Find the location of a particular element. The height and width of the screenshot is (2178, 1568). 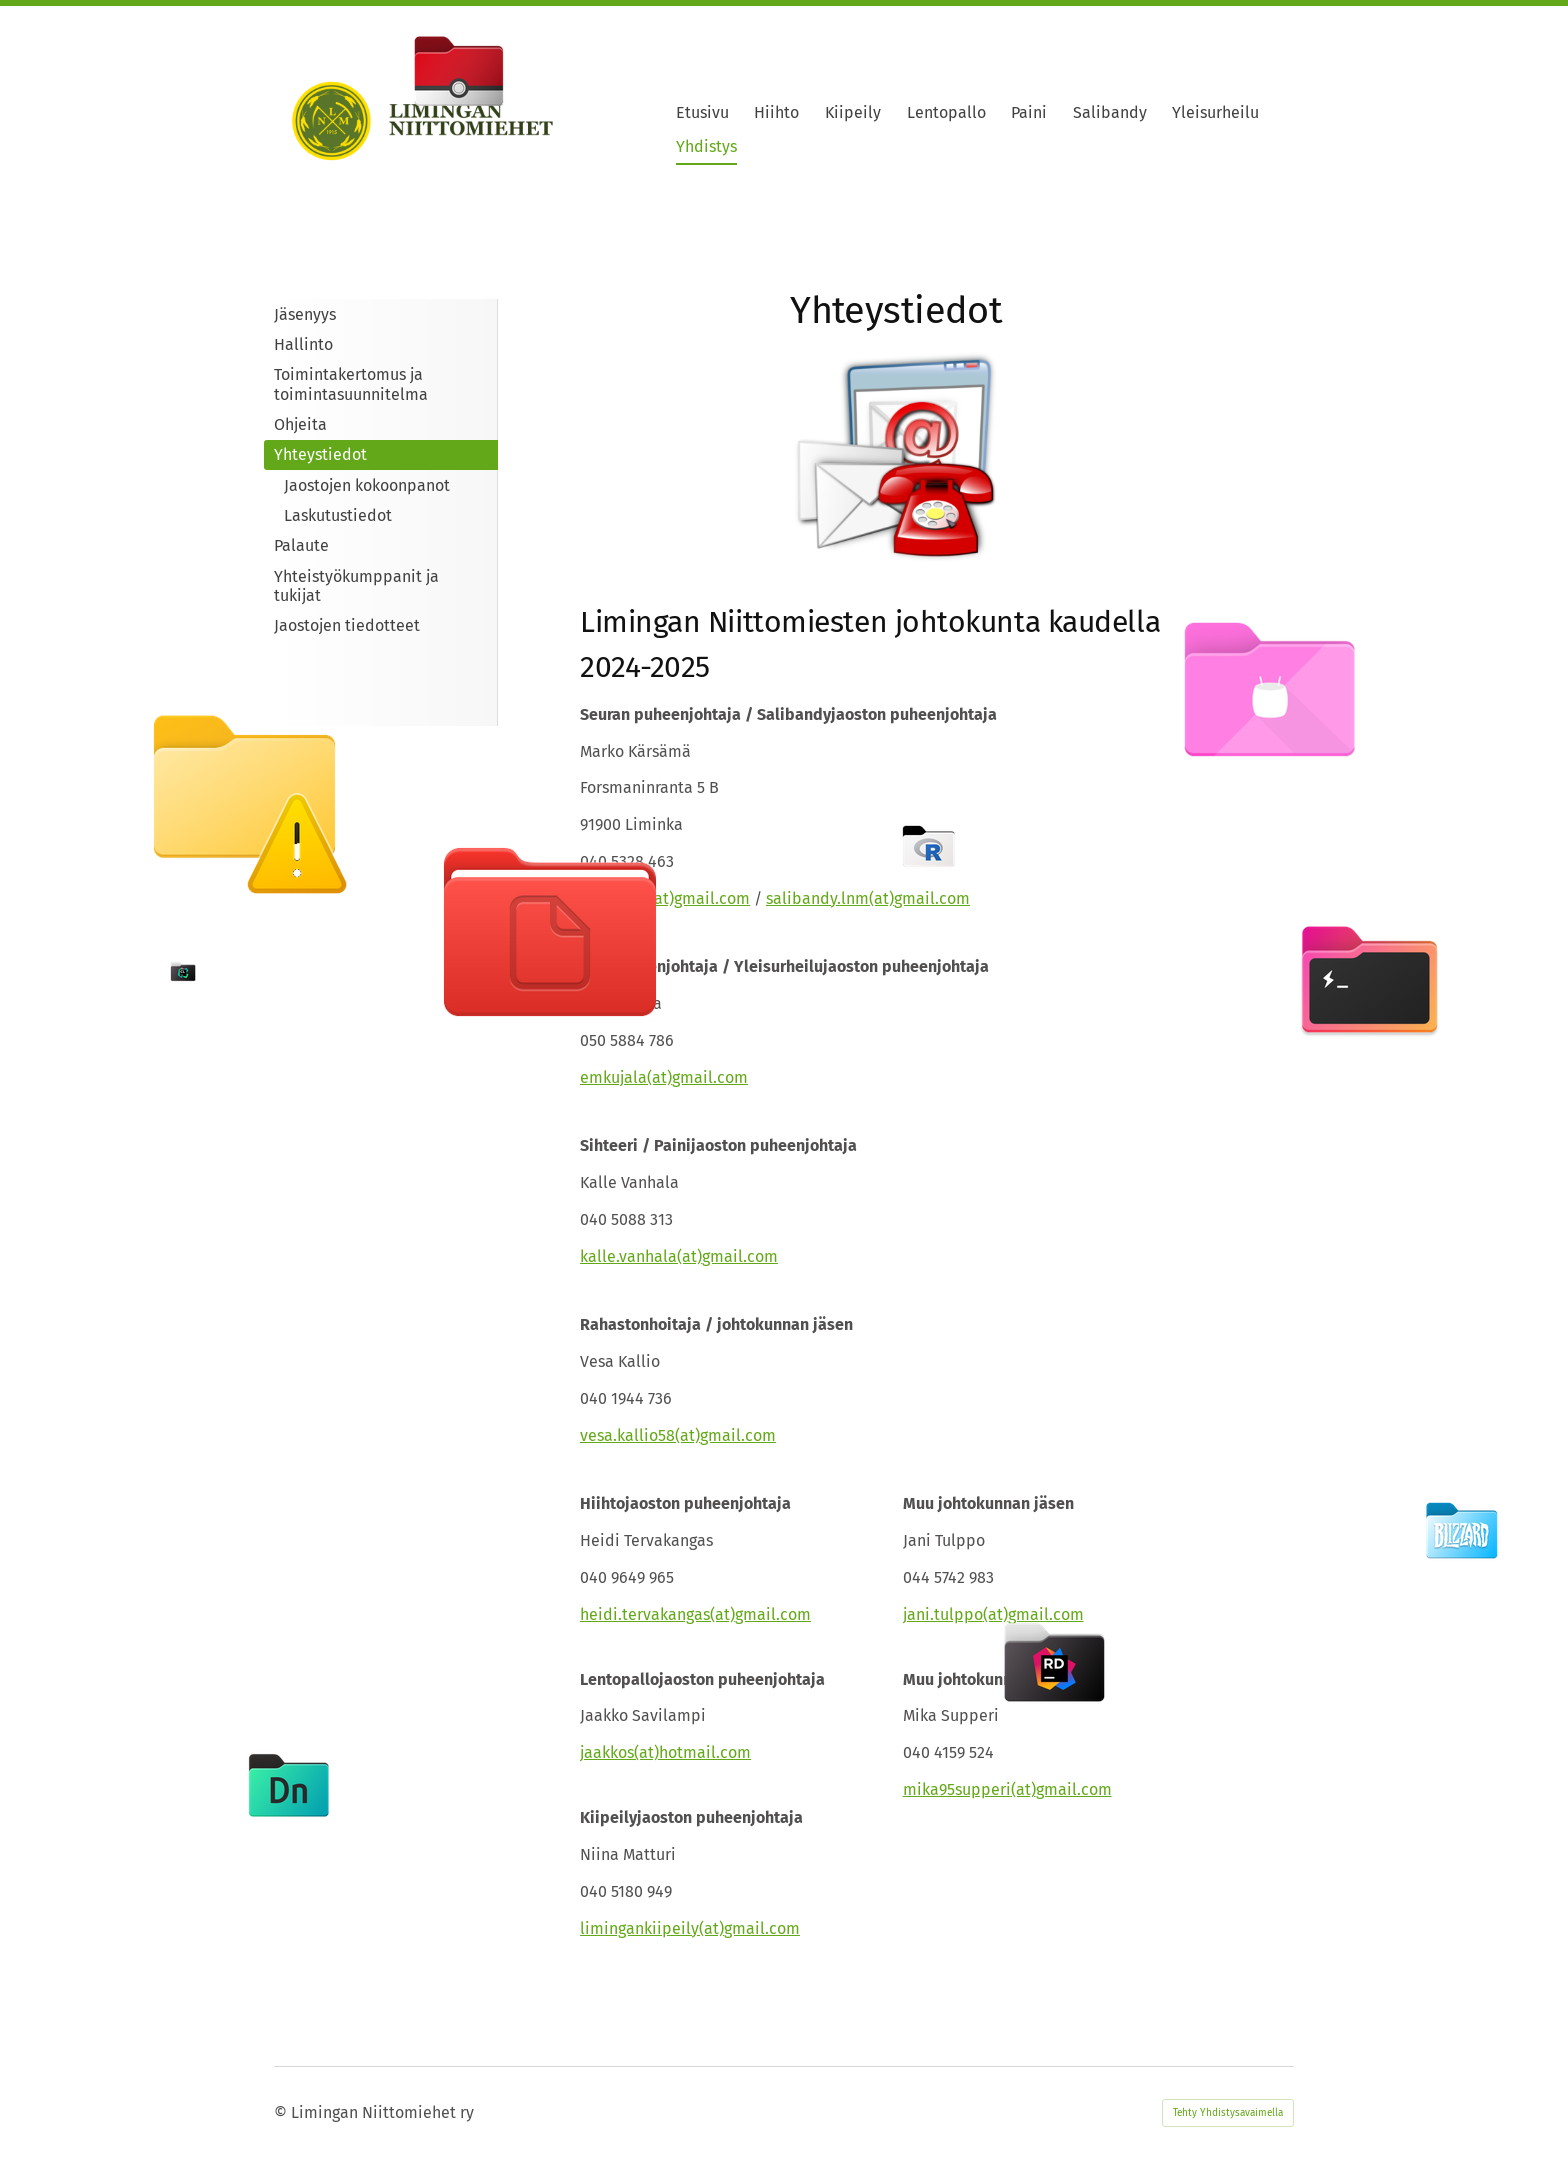

open your documents folder is located at coordinates (550, 932).